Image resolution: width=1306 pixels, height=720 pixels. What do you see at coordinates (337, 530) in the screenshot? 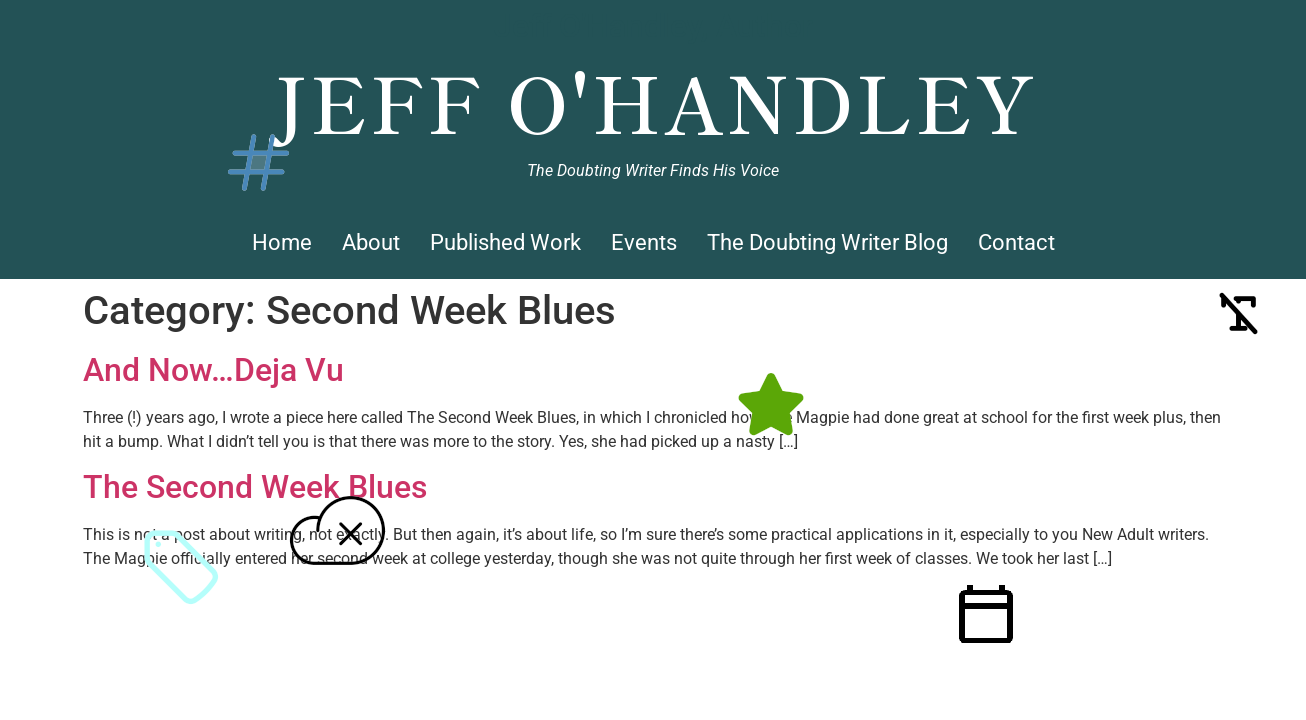
I see `disconnect from cloud storage` at bounding box center [337, 530].